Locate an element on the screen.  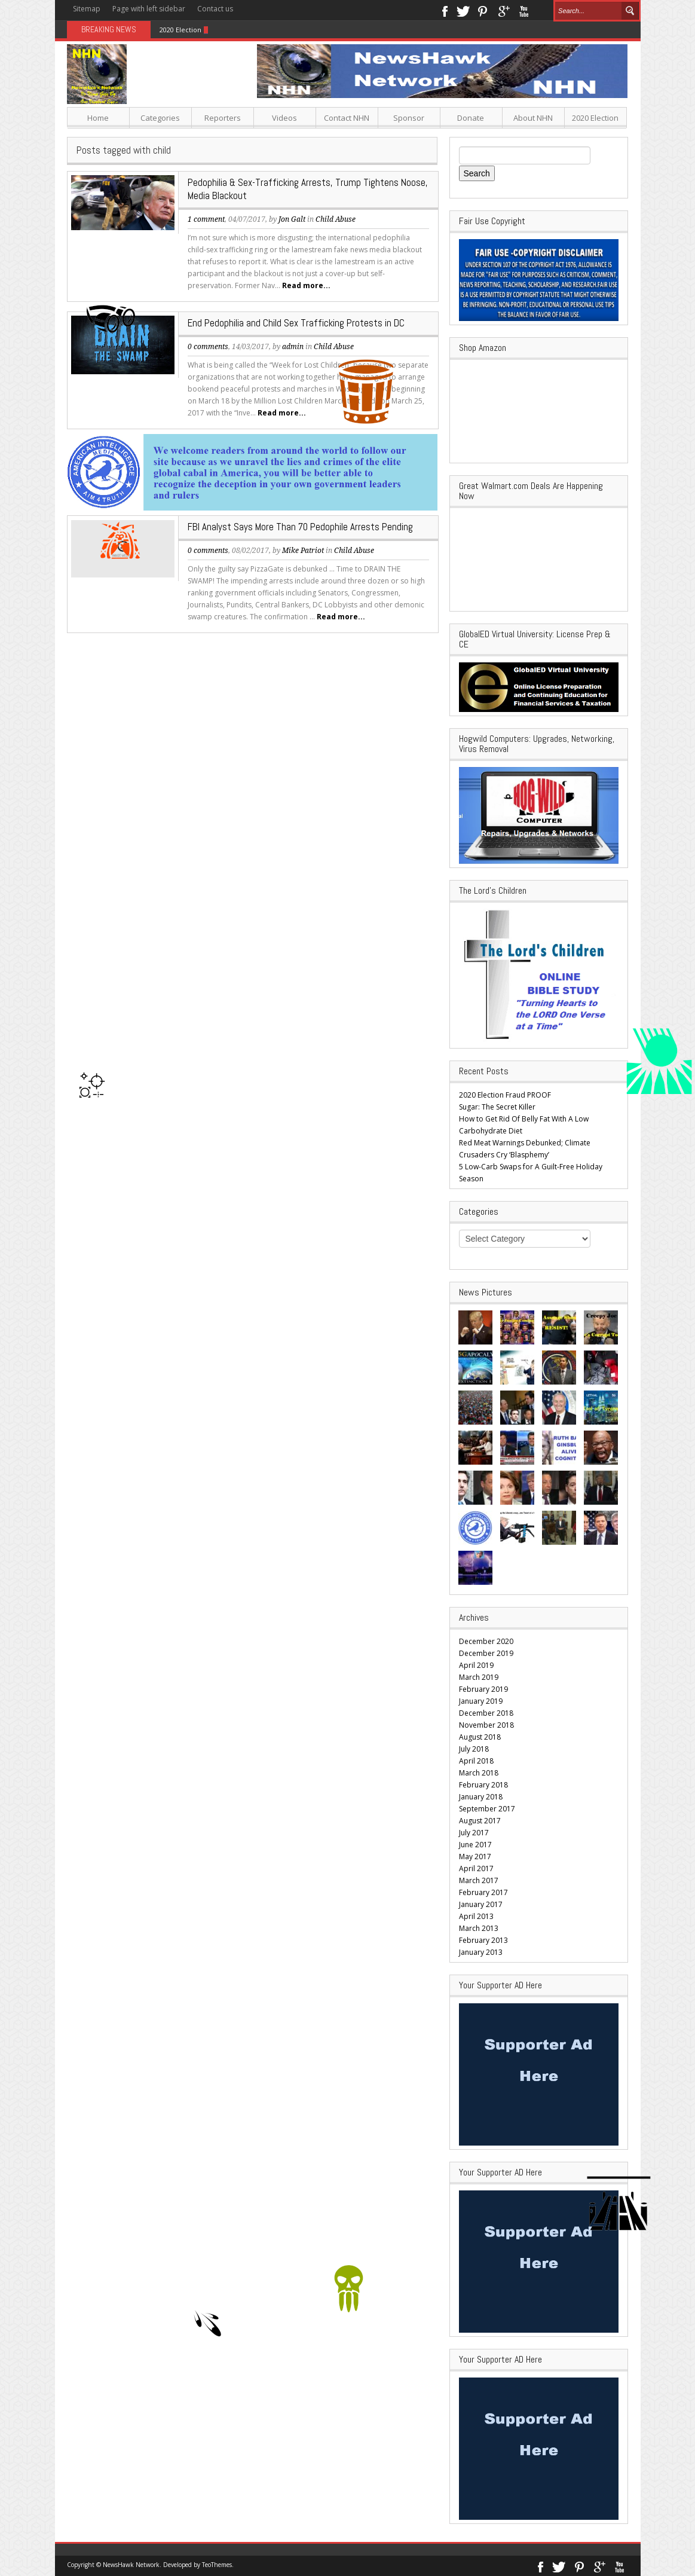
access goblin camp location in game is located at coordinates (120, 539).